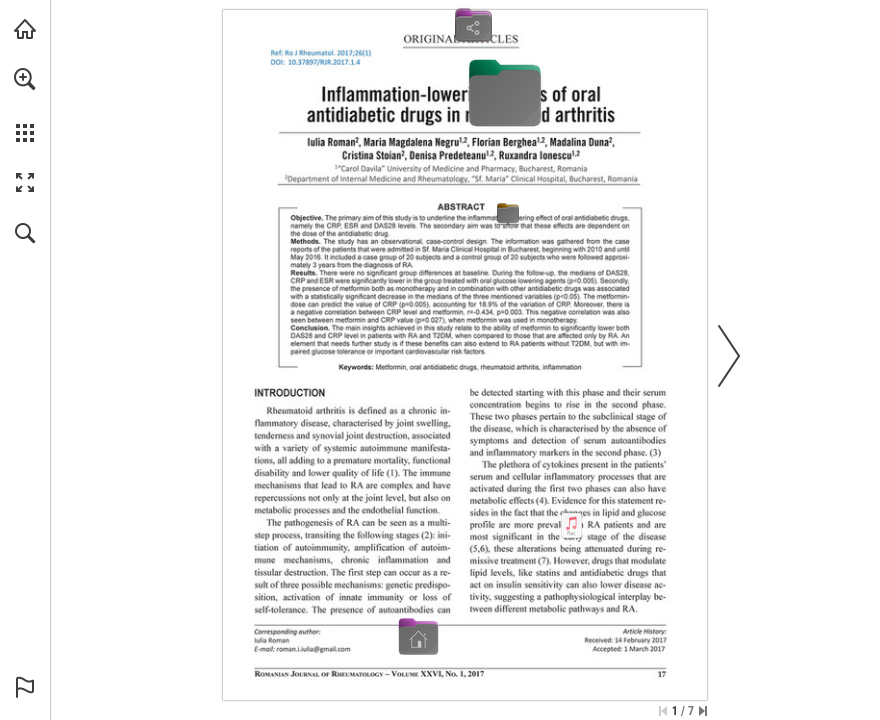  What do you see at coordinates (505, 93) in the screenshot?
I see `open folder to view contents` at bounding box center [505, 93].